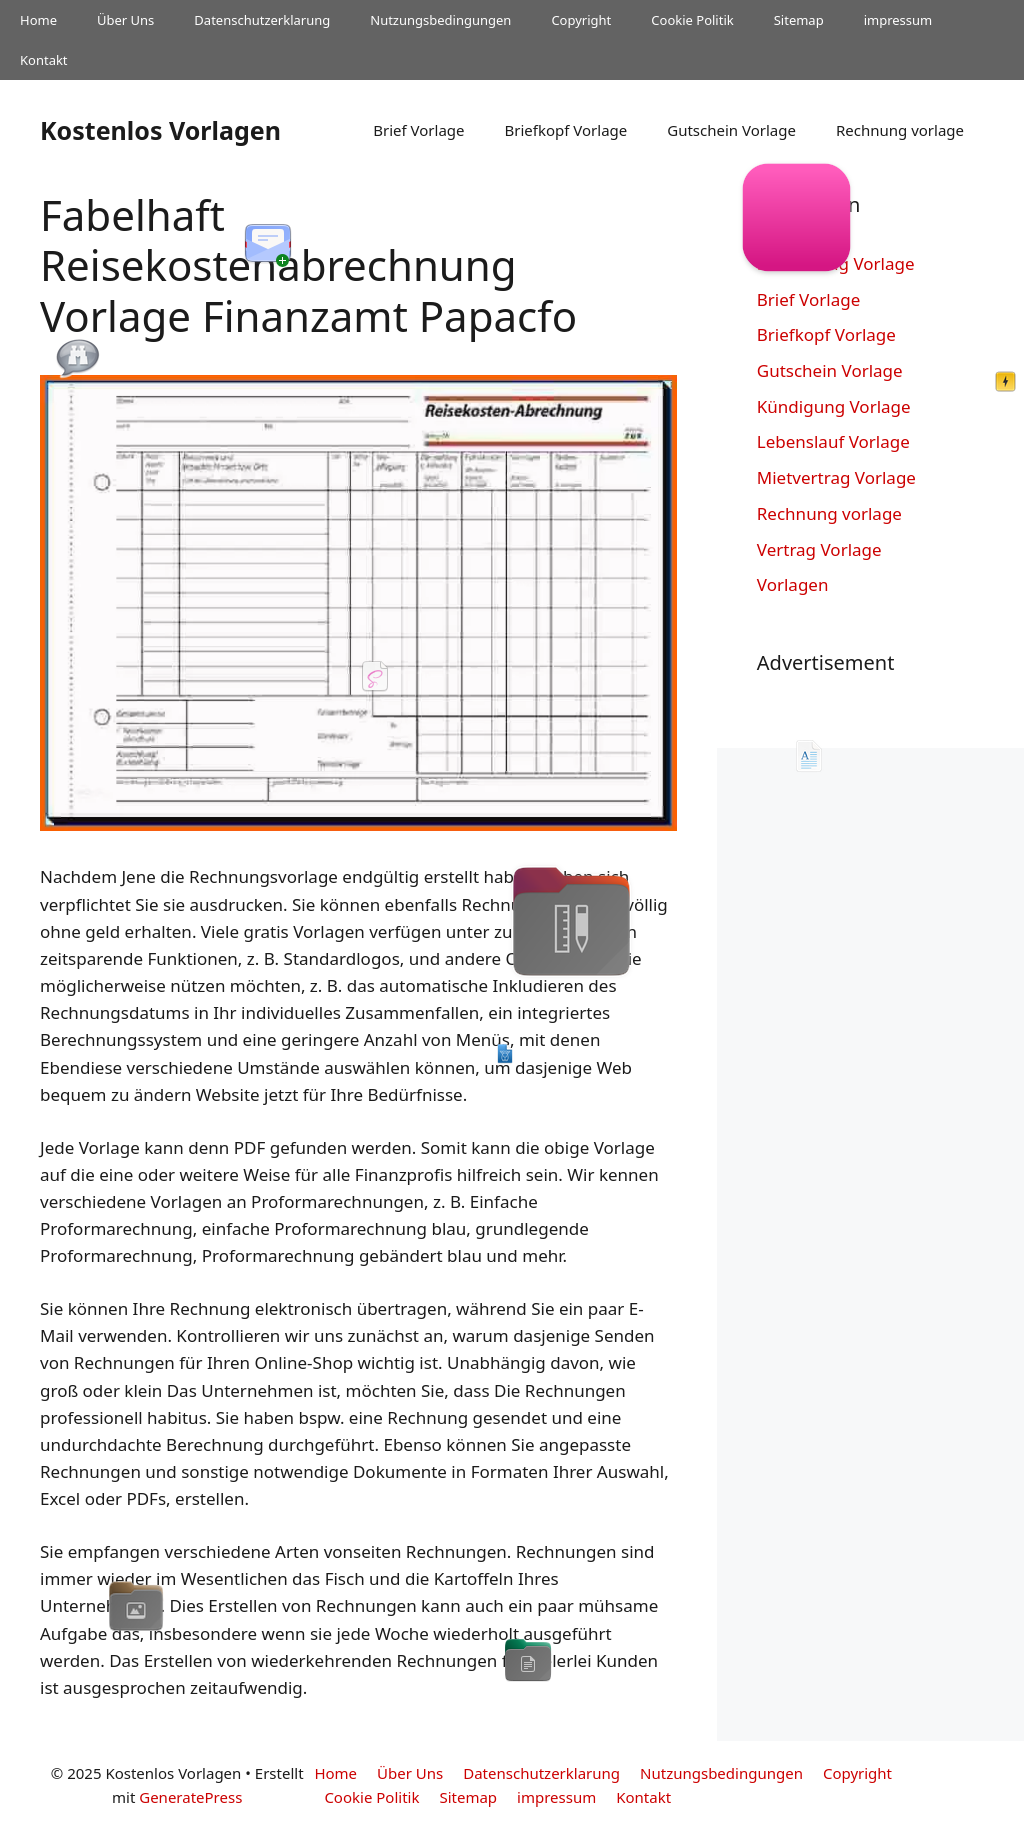 The height and width of the screenshot is (1829, 1024). What do you see at coordinates (78, 362) in the screenshot?
I see `receive a message from a remote desktop administrator` at bounding box center [78, 362].